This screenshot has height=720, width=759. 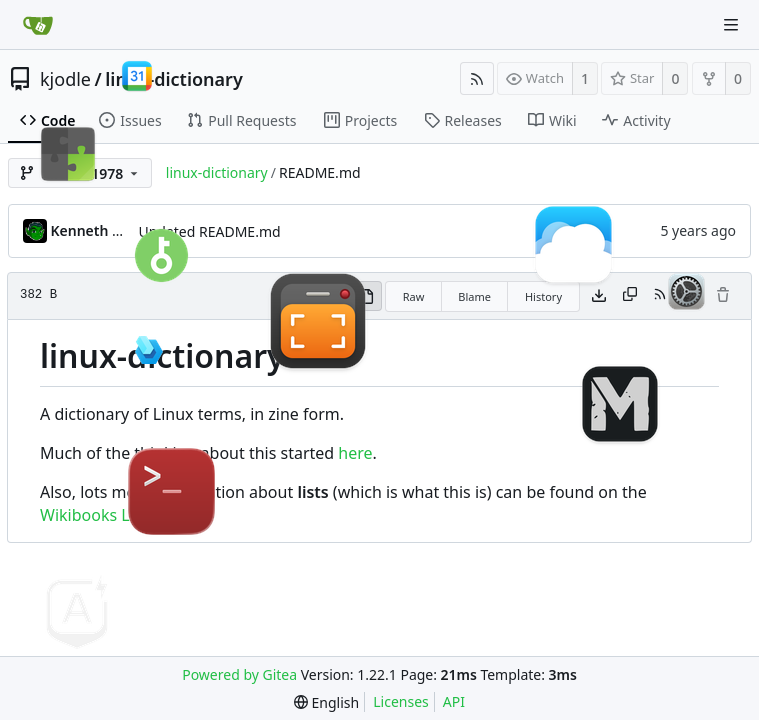 What do you see at coordinates (686, 291) in the screenshot?
I see `open system preferences or settings` at bounding box center [686, 291].